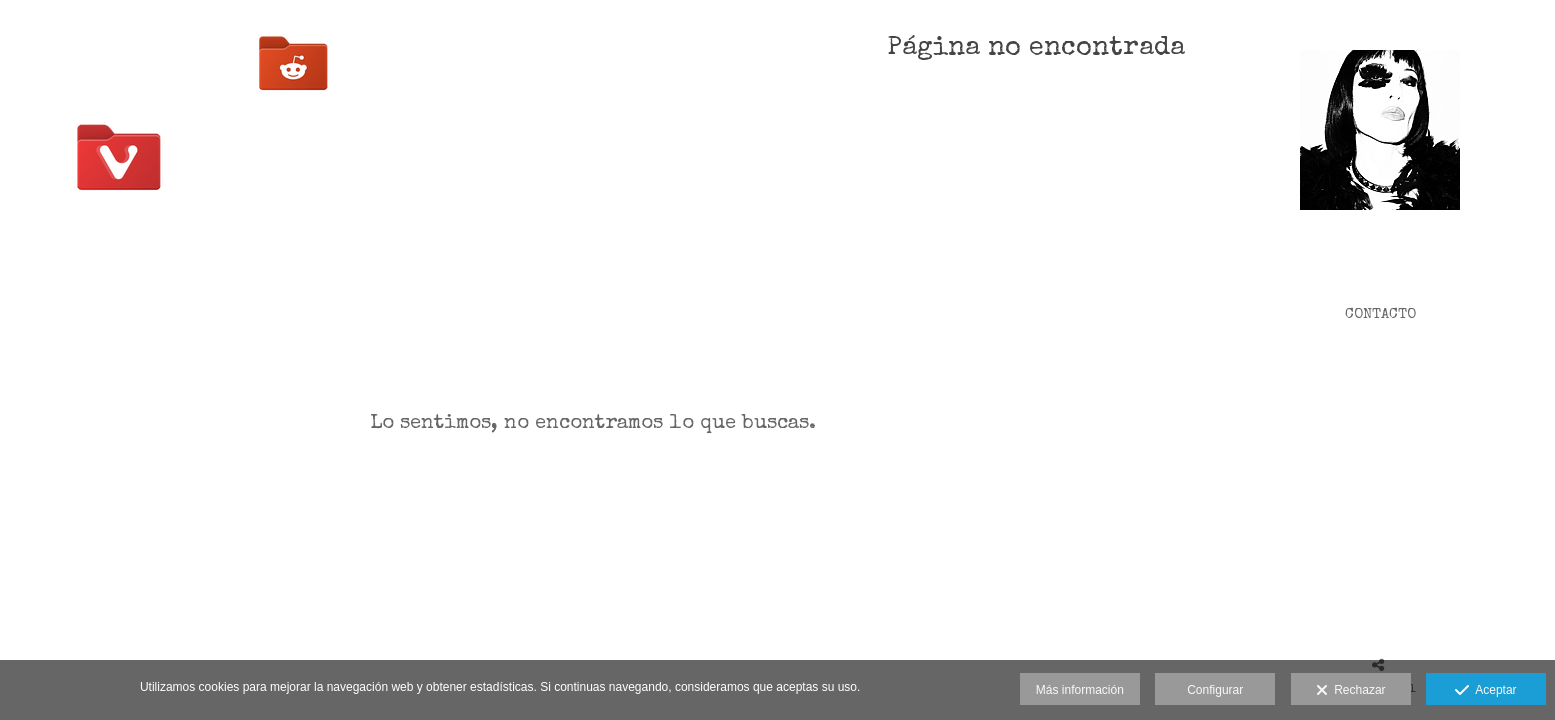 The width and height of the screenshot is (1555, 720). I want to click on folder containing saved reddit content, so click(293, 65).